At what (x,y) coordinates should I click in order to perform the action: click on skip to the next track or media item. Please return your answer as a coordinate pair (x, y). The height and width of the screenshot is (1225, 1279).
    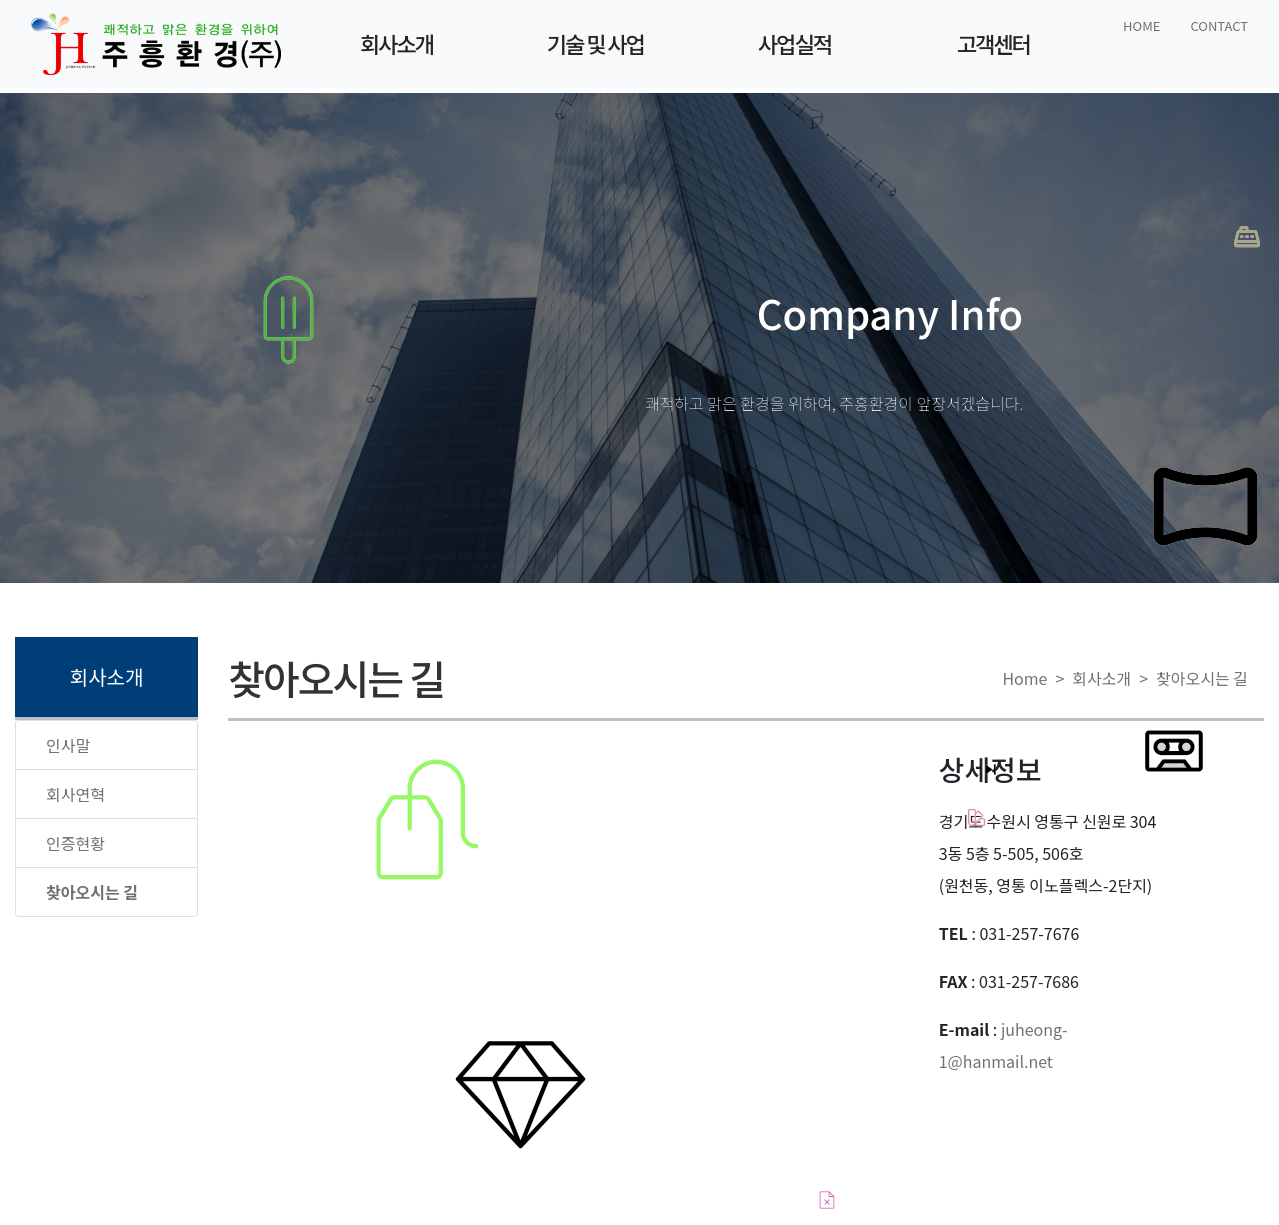
    Looking at the image, I should click on (990, 769).